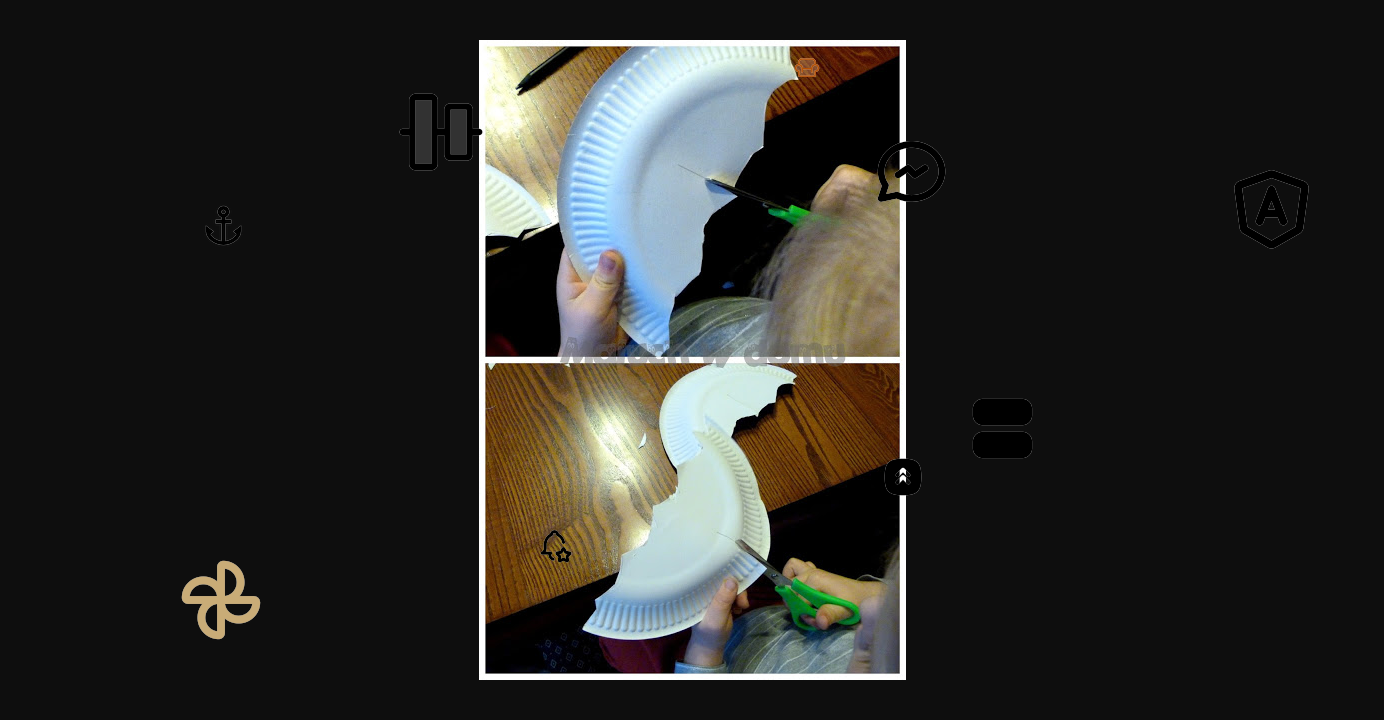  I want to click on align objects to vertical center, so click(441, 132).